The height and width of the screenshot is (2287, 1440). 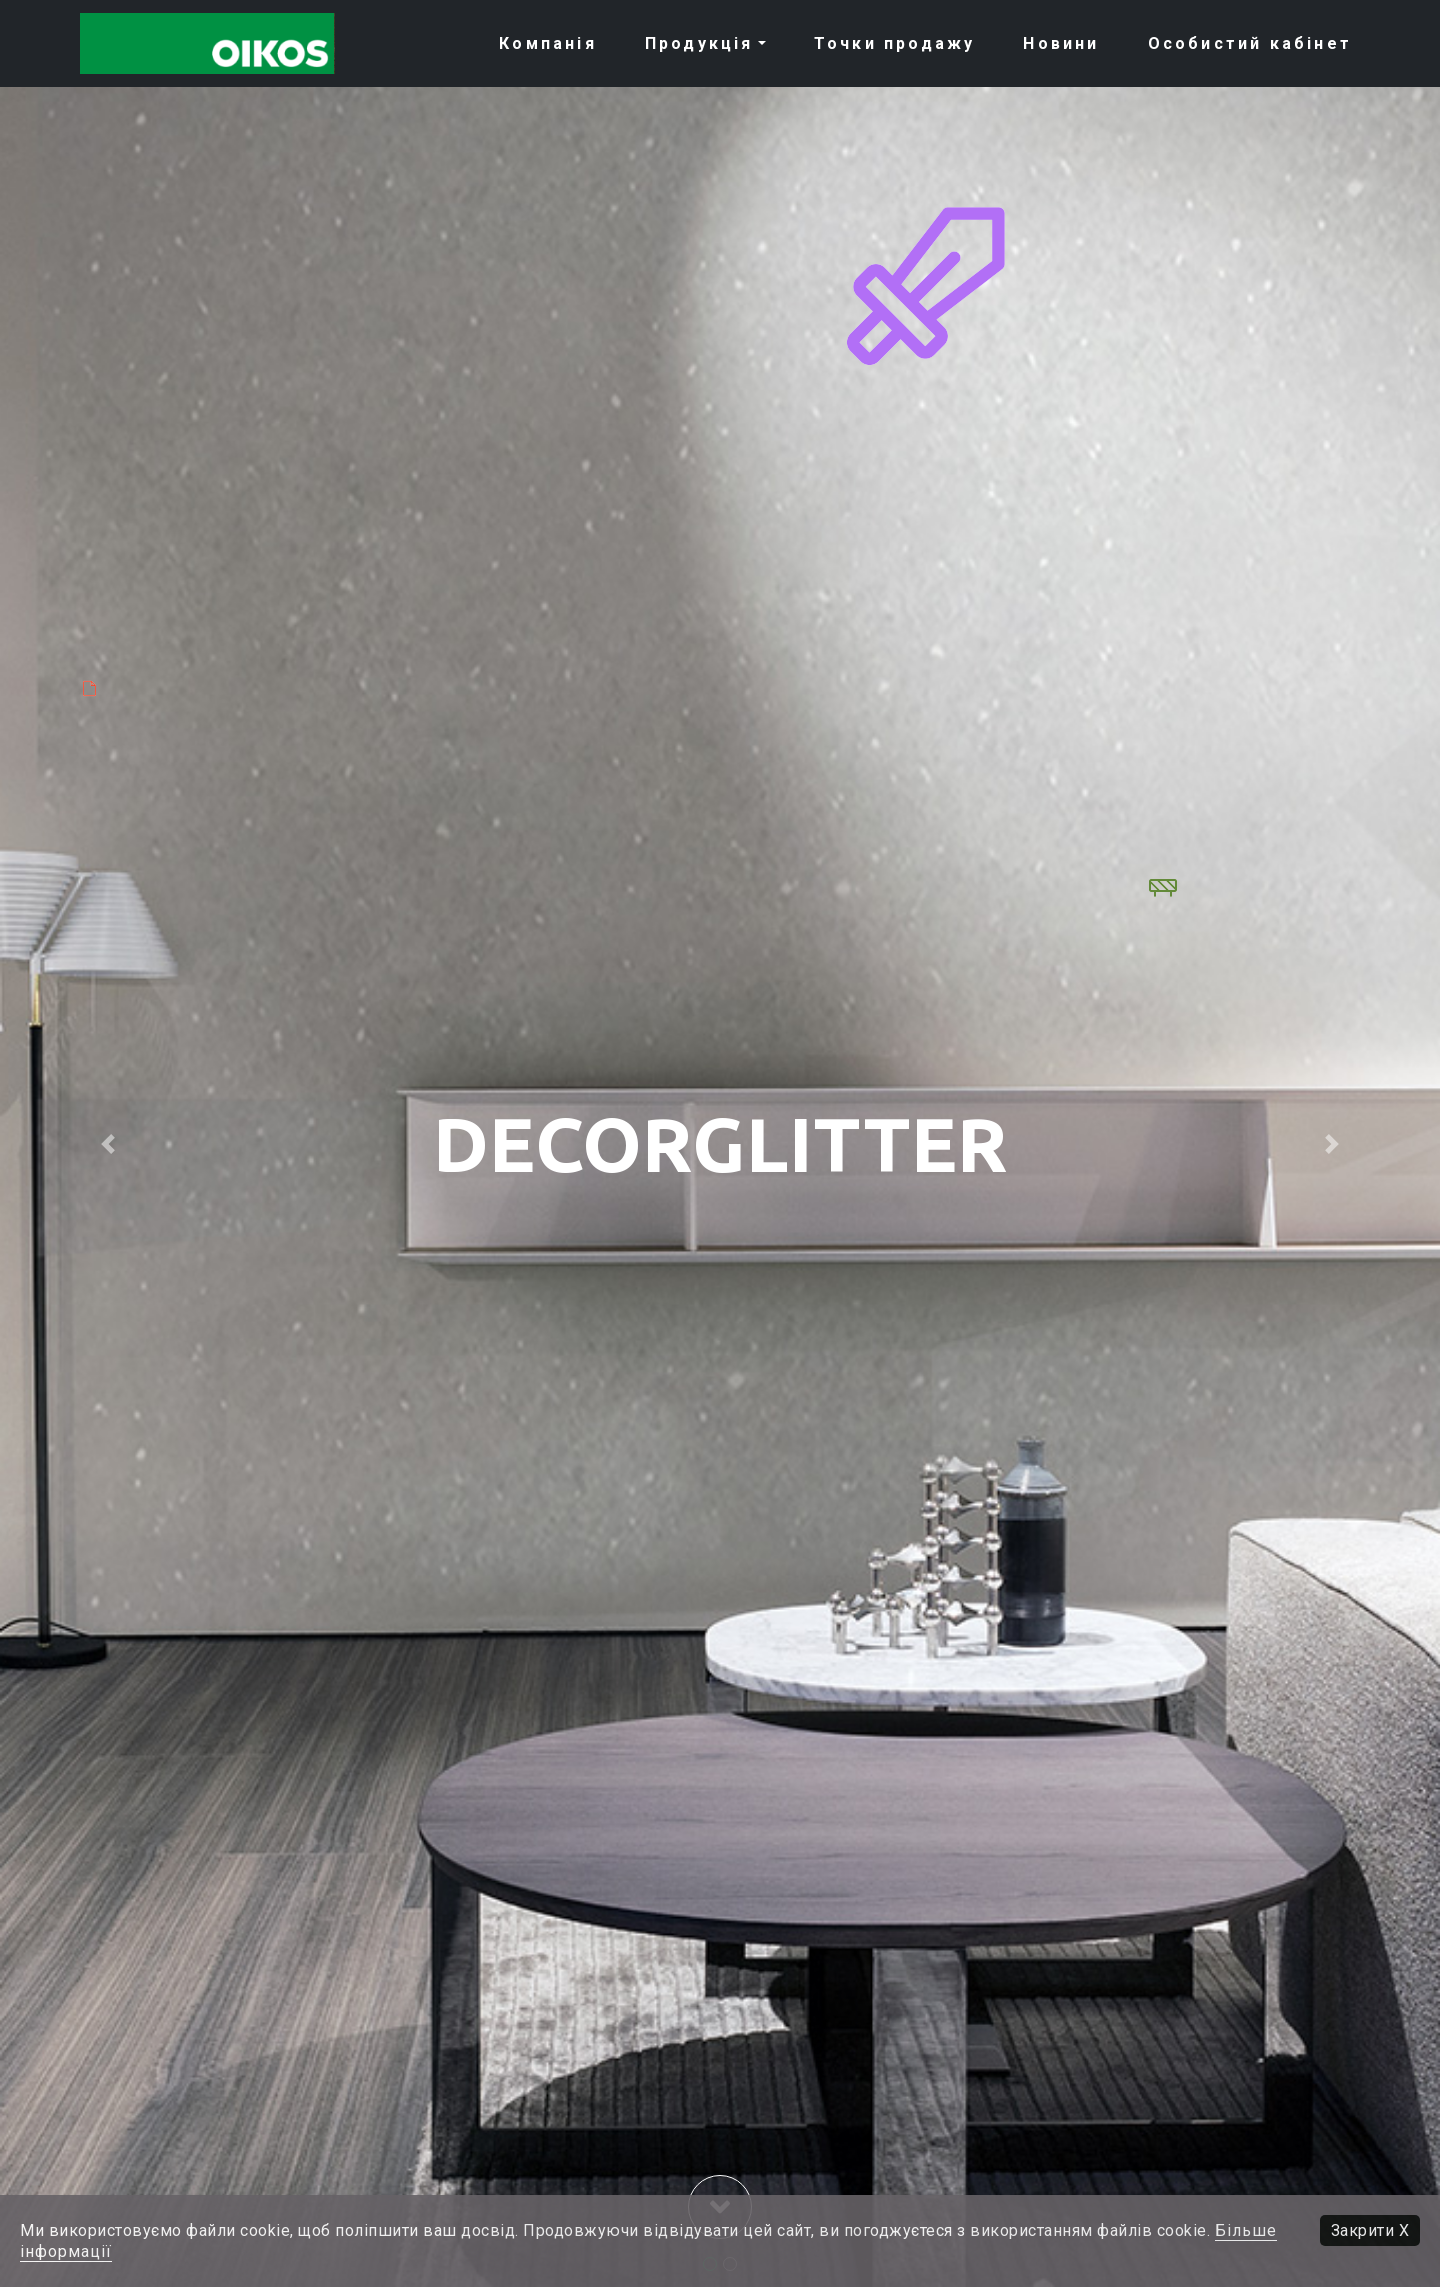 What do you see at coordinates (89, 688) in the screenshot?
I see `view or open a document` at bounding box center [89, 688].